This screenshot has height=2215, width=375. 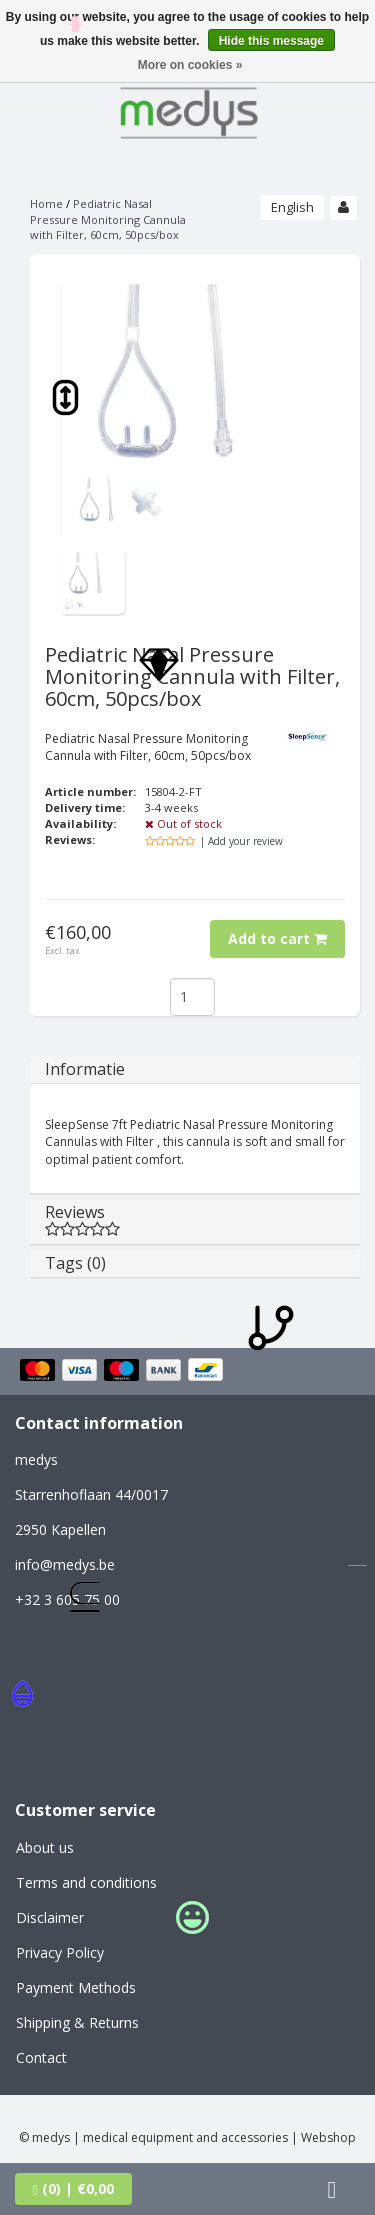 What do you see at coordinates (22, 1694) in the screenshot?
I see `indicates partial fill level or half-full status` at bounding box center [22, 1694].